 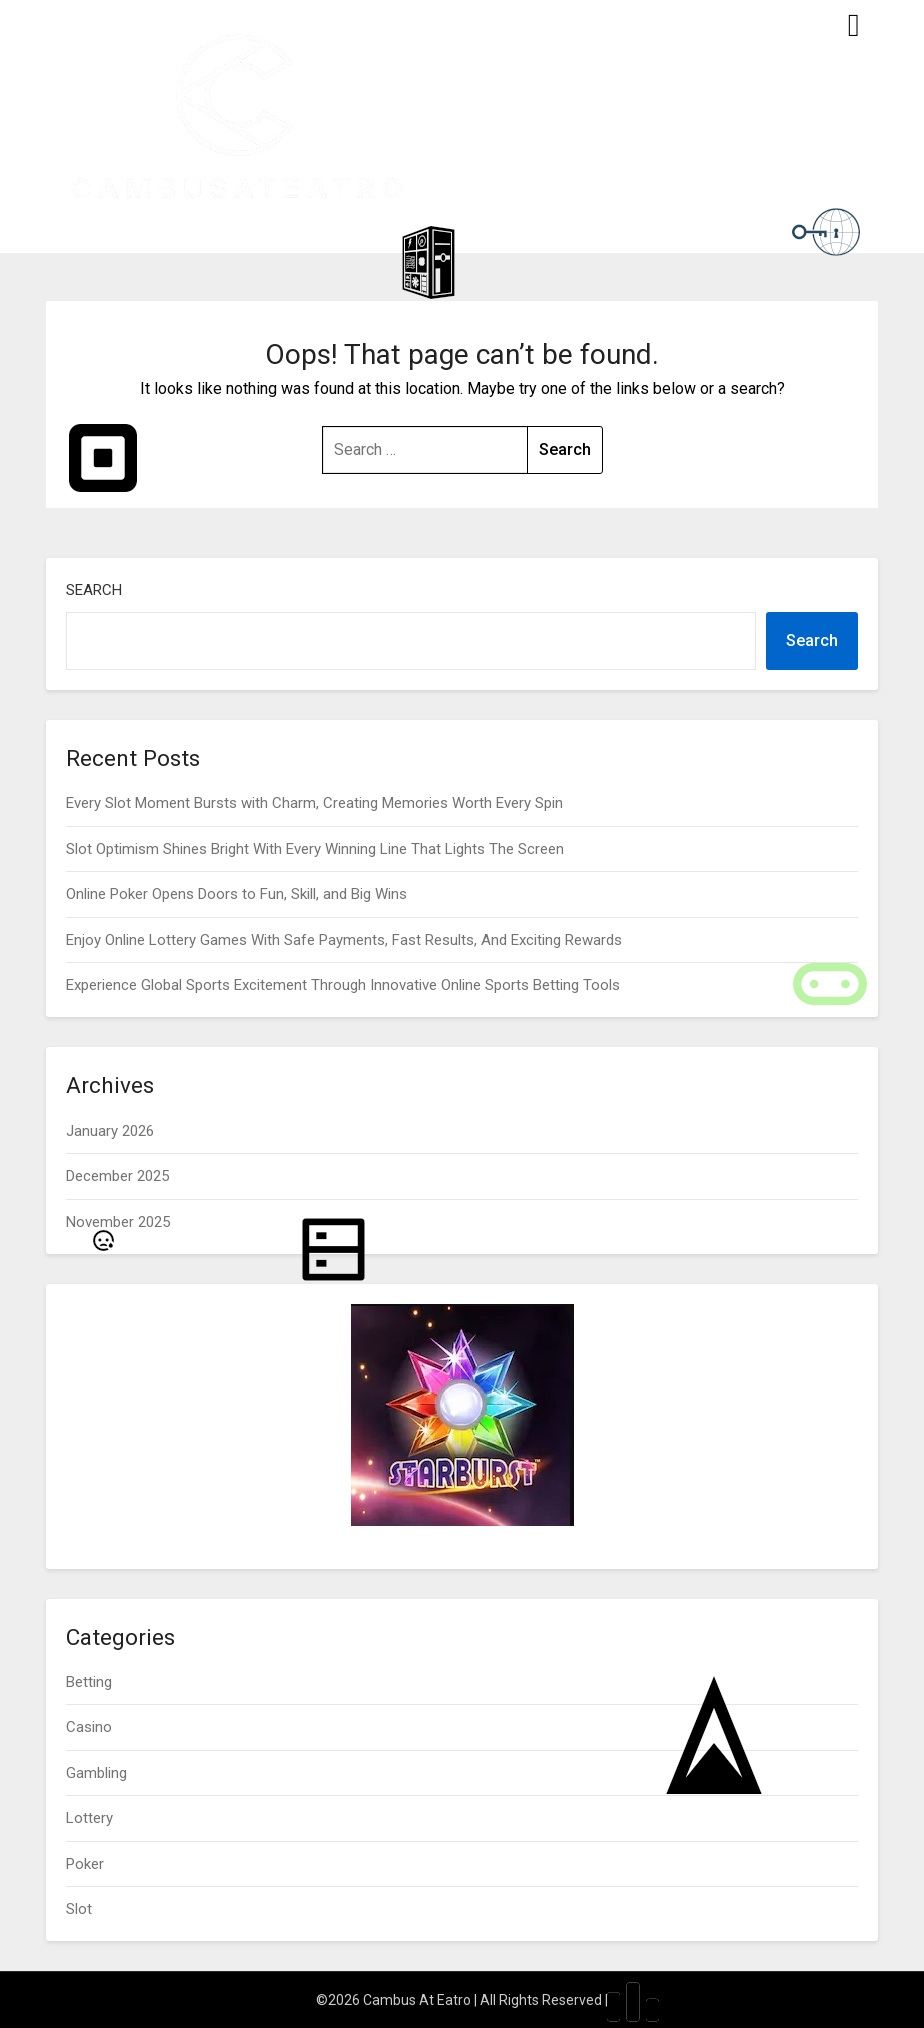 What do you see at coordinates (103, 458) in the screenshot?
I see `open the Square payment app` at bounding box center [103, 458].